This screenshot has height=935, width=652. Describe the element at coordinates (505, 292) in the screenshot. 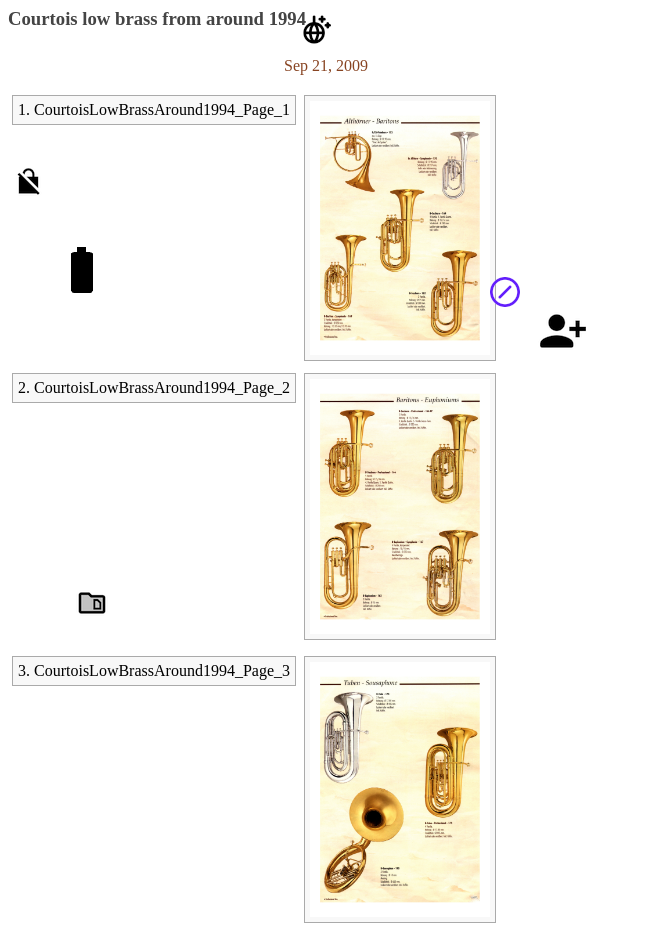

I see `skip this item or step` at that location.